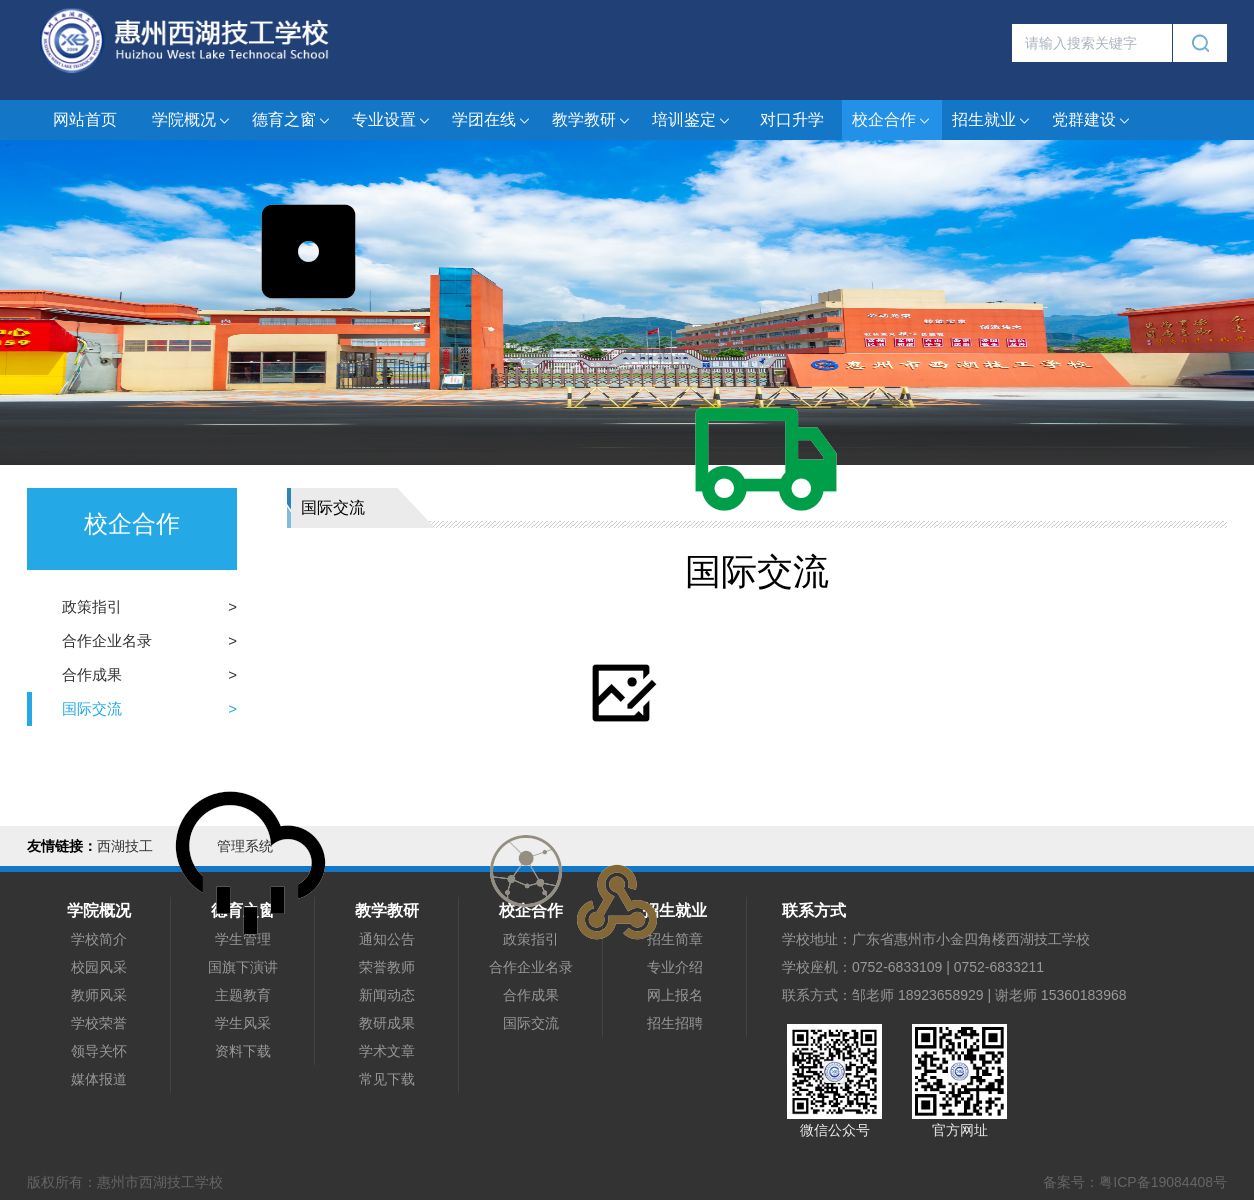 The width and height of the screenshot is (1254, 1200). Describe the element at coordinates (250, 859) in the screenshot. I see `indicates rainy or showery weather conditions` at that location.